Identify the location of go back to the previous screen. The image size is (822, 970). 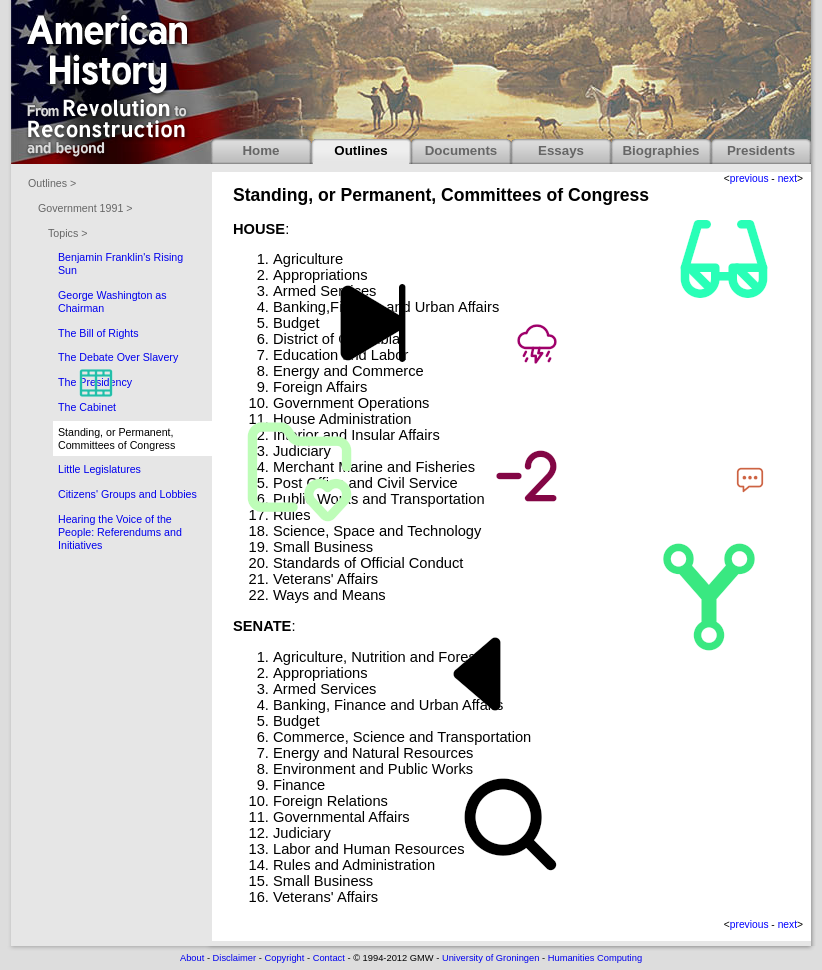
(477, 674).